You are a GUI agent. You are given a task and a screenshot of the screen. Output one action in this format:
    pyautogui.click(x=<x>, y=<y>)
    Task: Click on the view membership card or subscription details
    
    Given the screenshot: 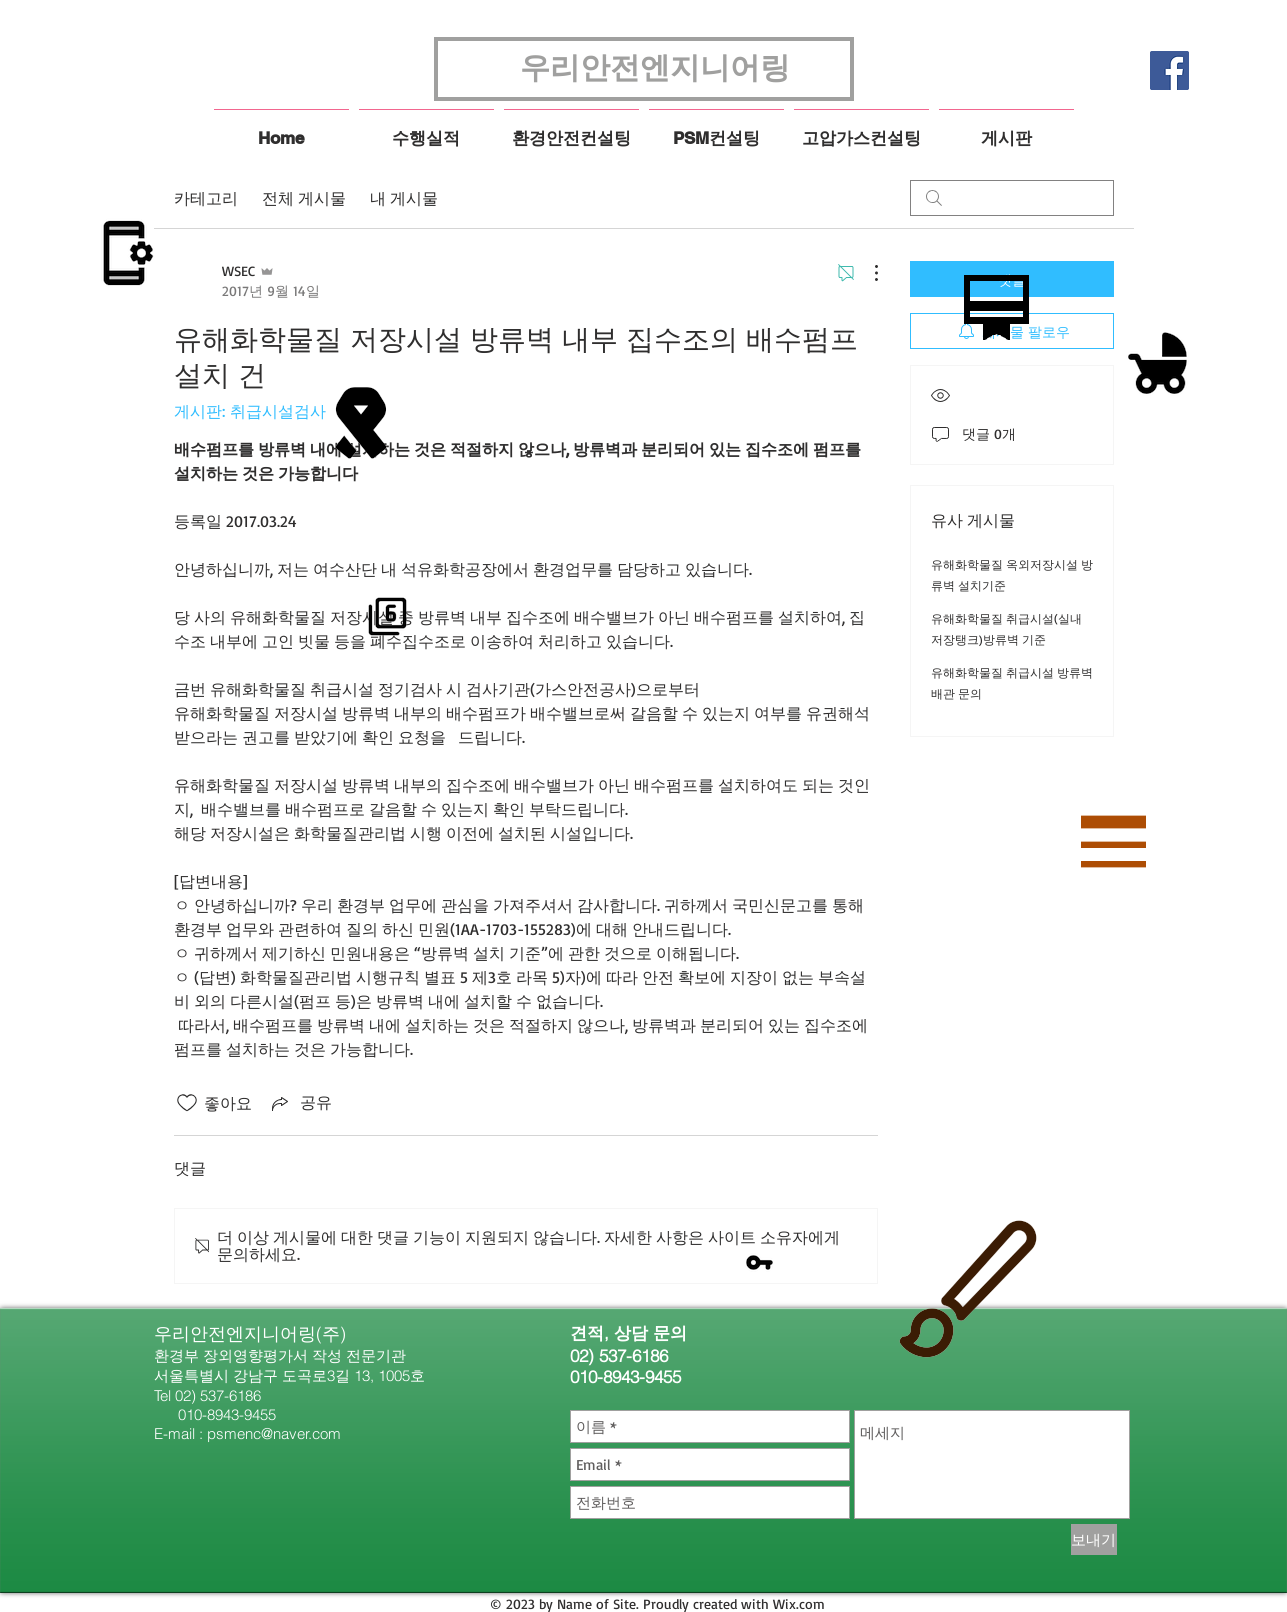 What is the action you would take?
    pyautogui.click(x=996, y=307)
    